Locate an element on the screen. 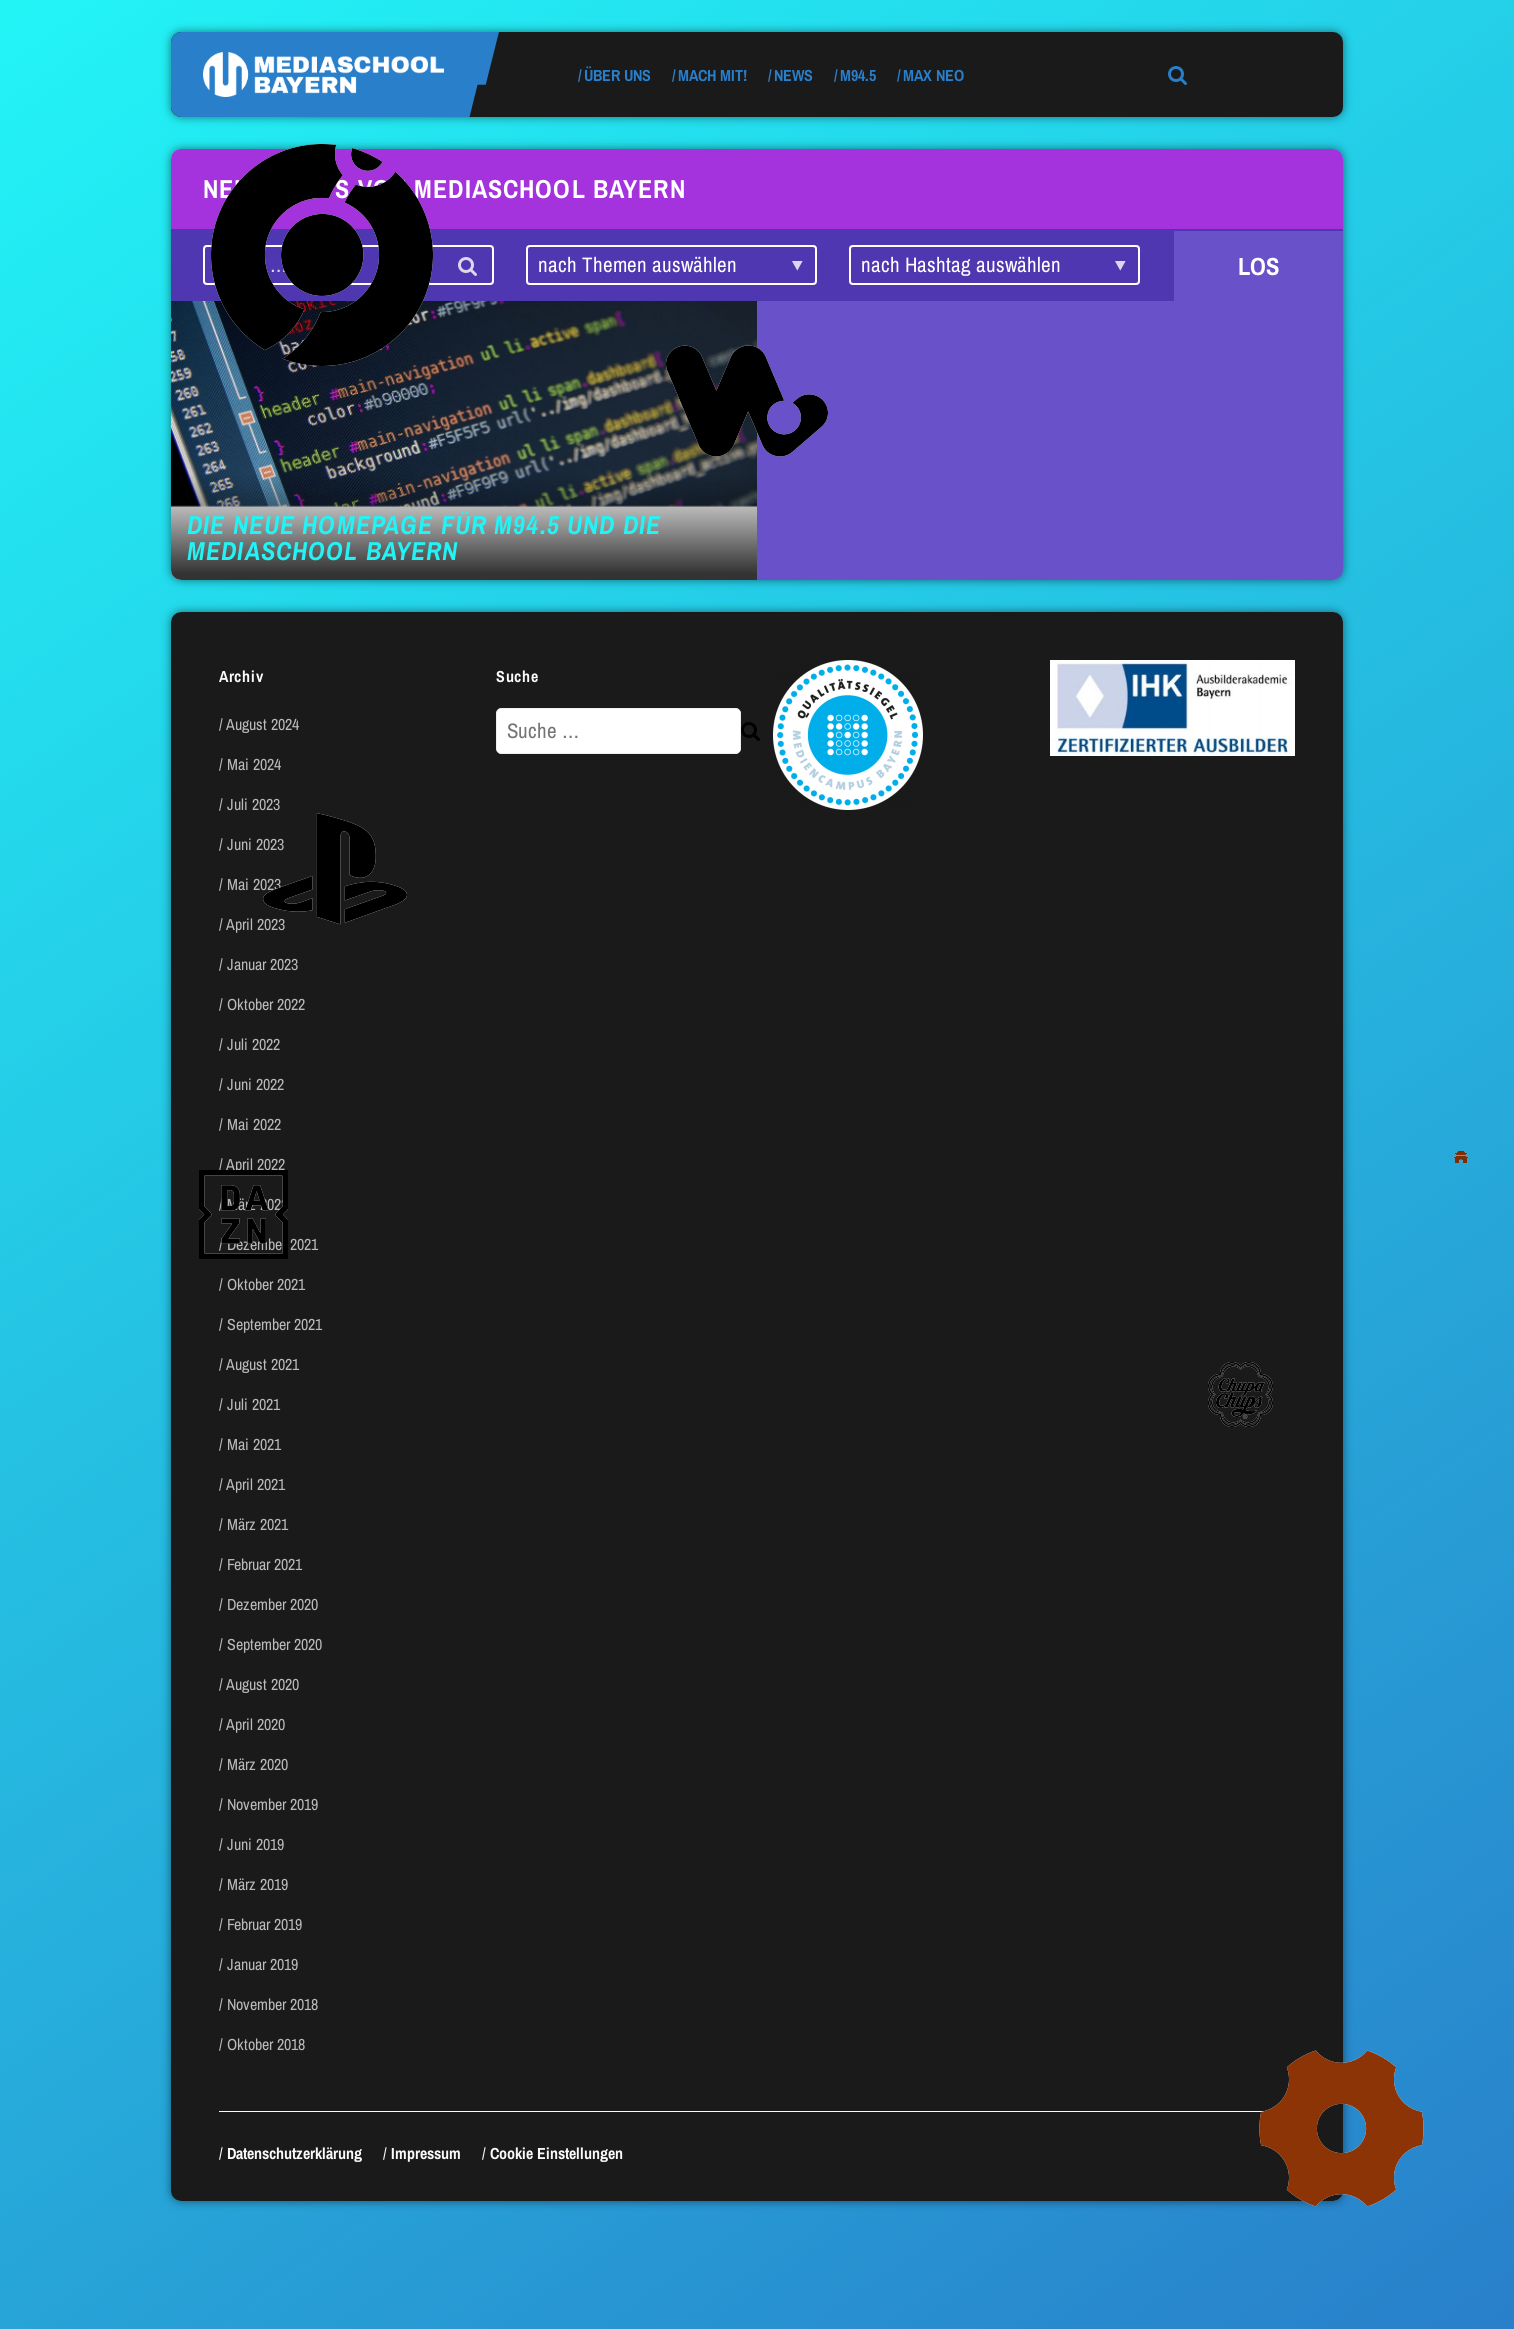 This screenshot has height=2329, width=1514. netim domain registrar logo is located at coordinates (747, 401).